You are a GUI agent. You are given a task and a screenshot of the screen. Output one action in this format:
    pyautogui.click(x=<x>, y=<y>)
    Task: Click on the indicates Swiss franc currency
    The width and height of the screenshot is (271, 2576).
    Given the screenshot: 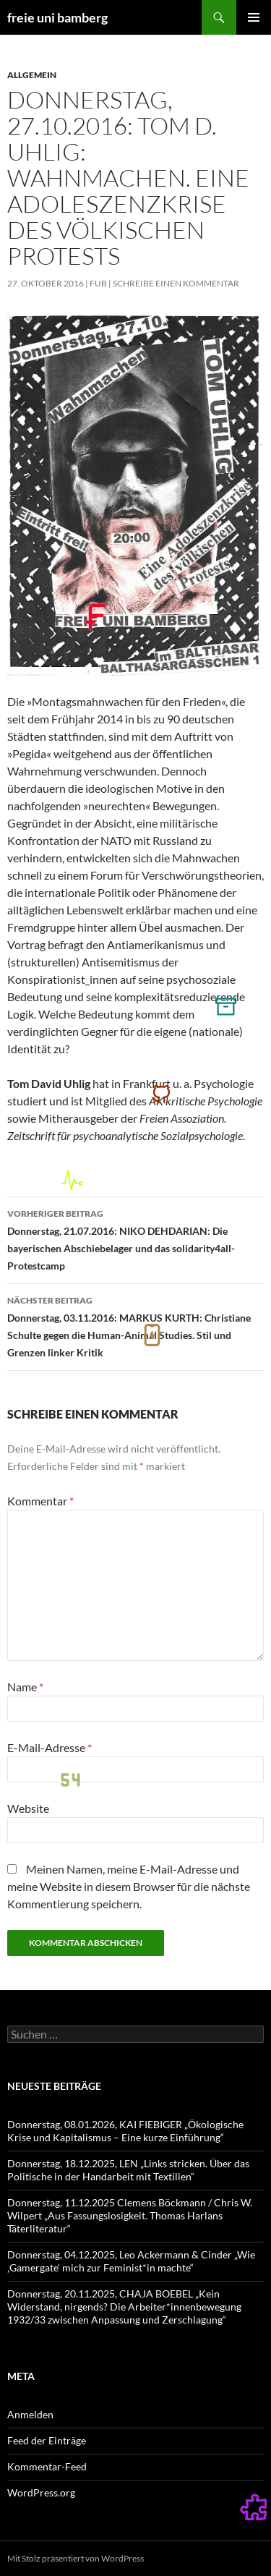 What is the action you would take?
    pyautogui.click(x=95, y=617)
    